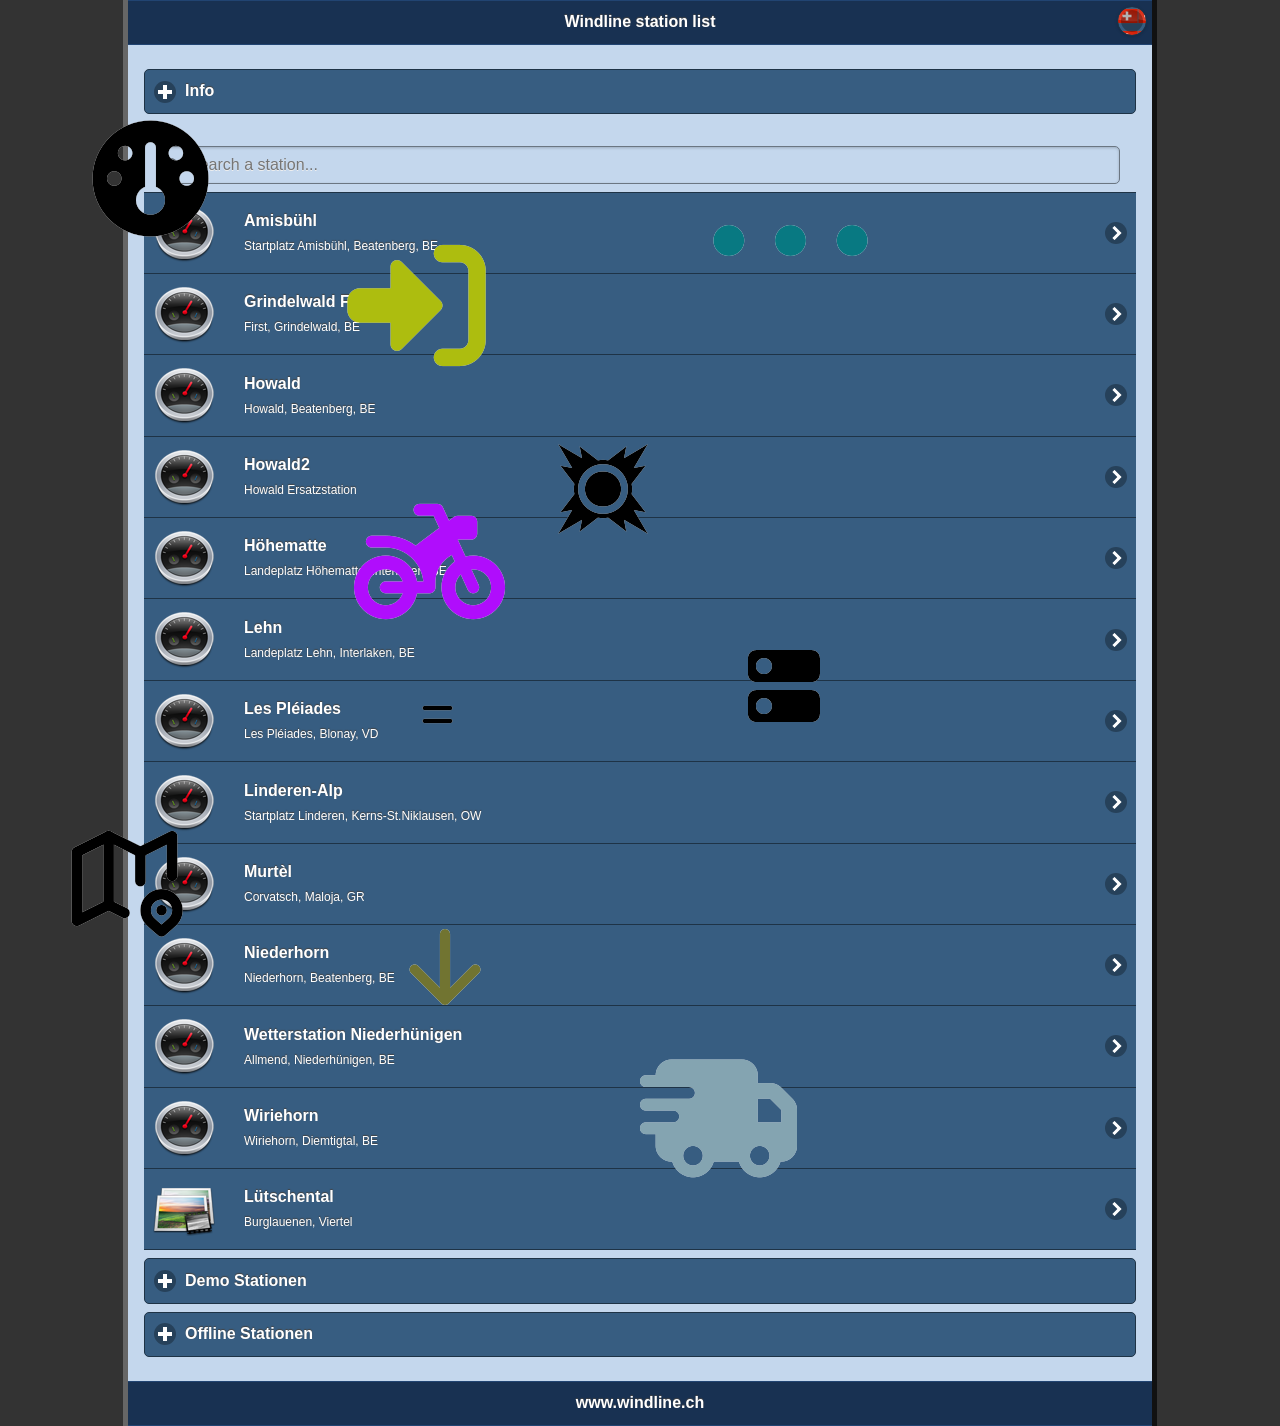 The width and height of the screenshot is (1280, 1426). Describe the element at coordinates (429, 563) in the screenshot. I see `select motorcycle as vehicle type` at that location.